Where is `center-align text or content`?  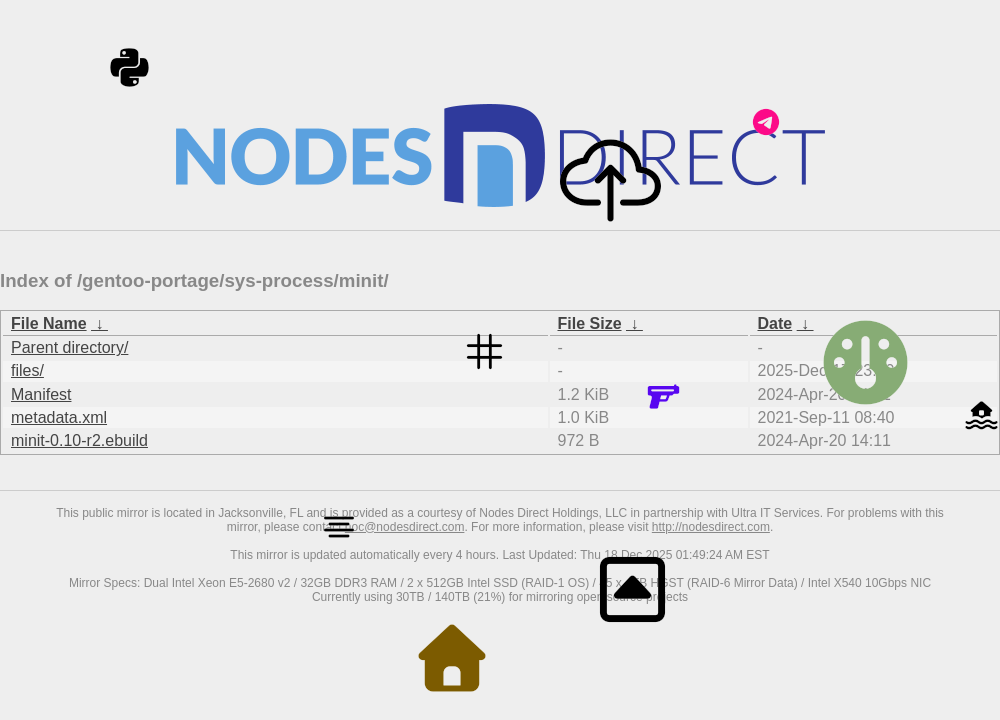 center-align text or content is located at coordinates (339, 527).